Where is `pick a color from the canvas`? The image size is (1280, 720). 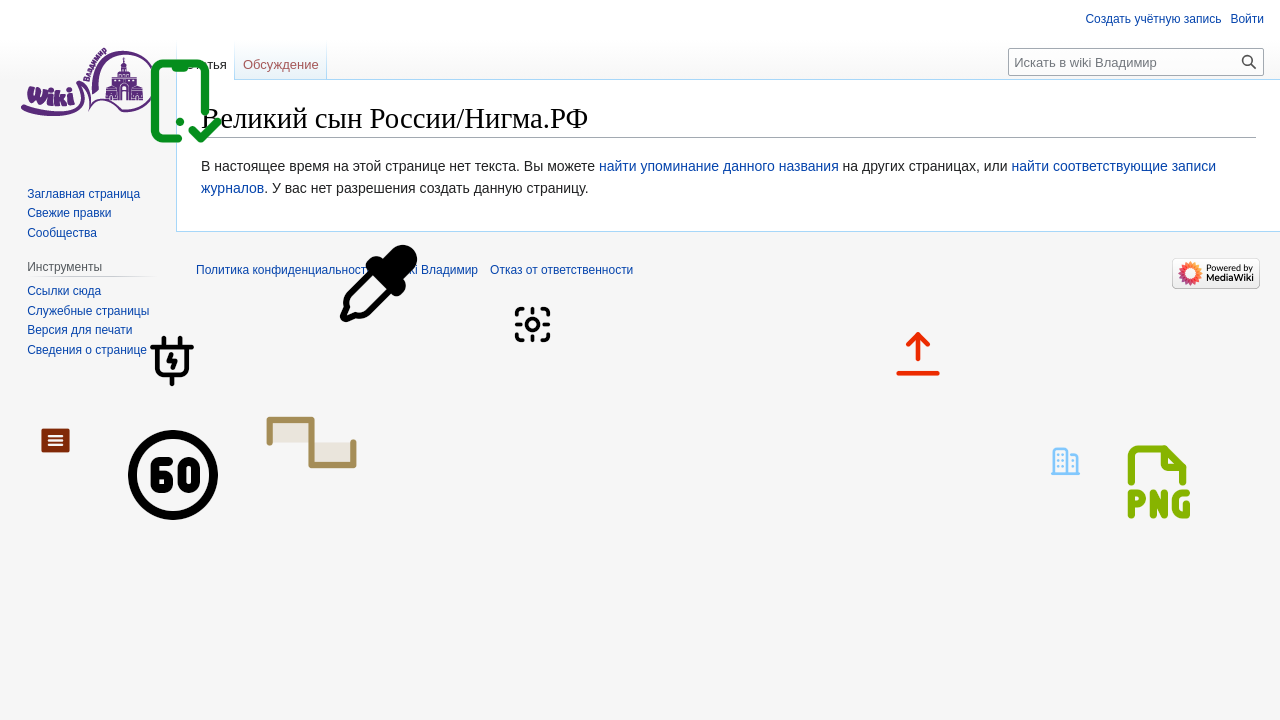
pick a color from the canvas is located at coordinates (378, 283).